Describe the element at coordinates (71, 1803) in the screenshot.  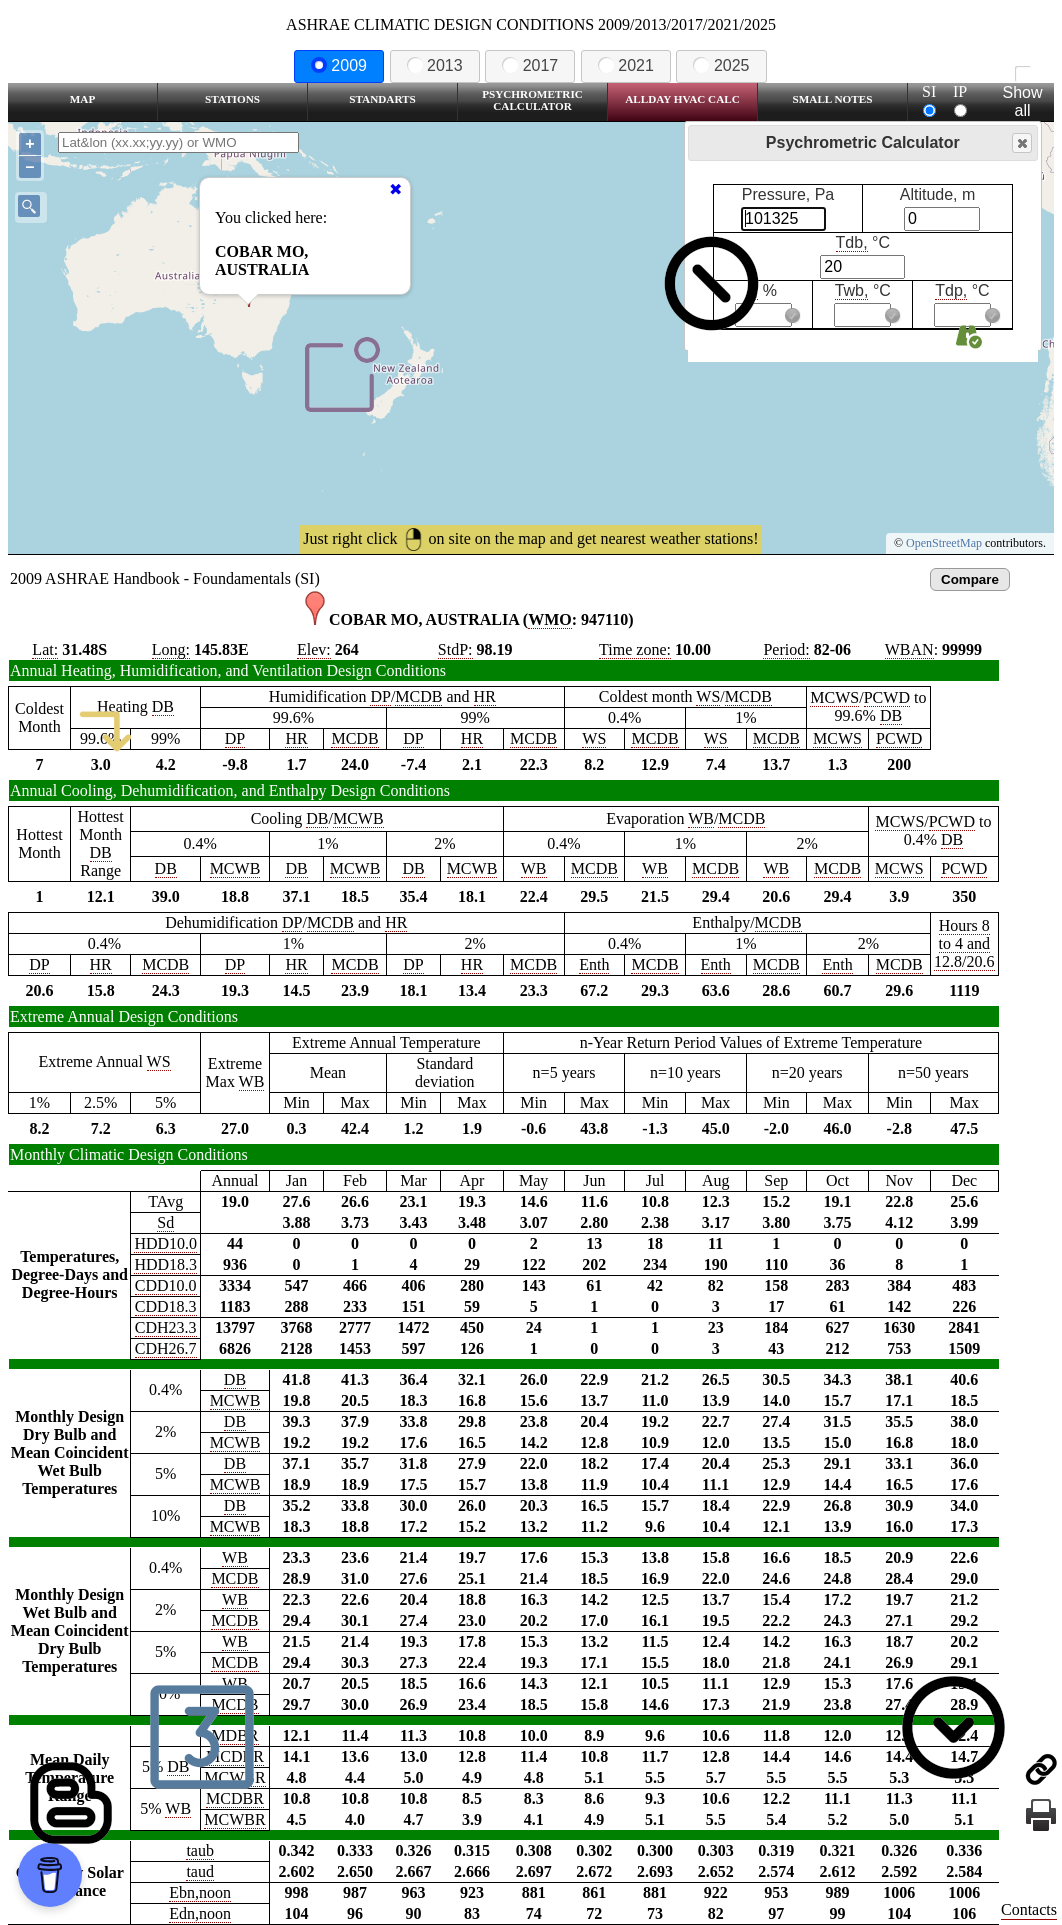
I see `open blogger app` at that location.